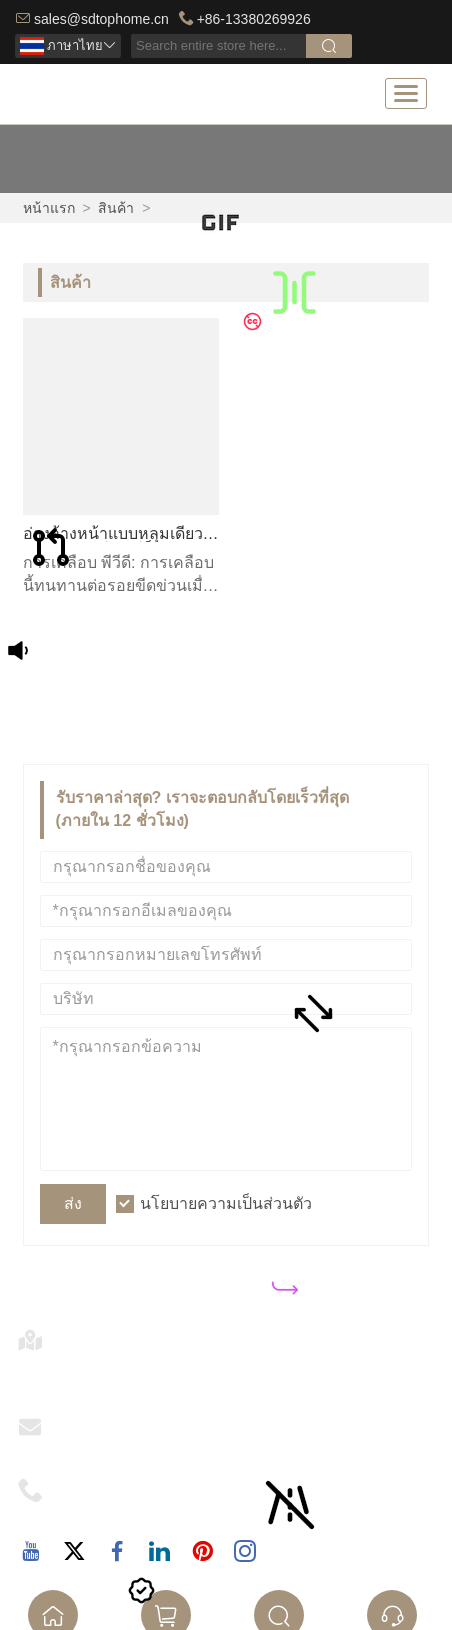  I want to click on resize element diagonally, so click(313, 1013).